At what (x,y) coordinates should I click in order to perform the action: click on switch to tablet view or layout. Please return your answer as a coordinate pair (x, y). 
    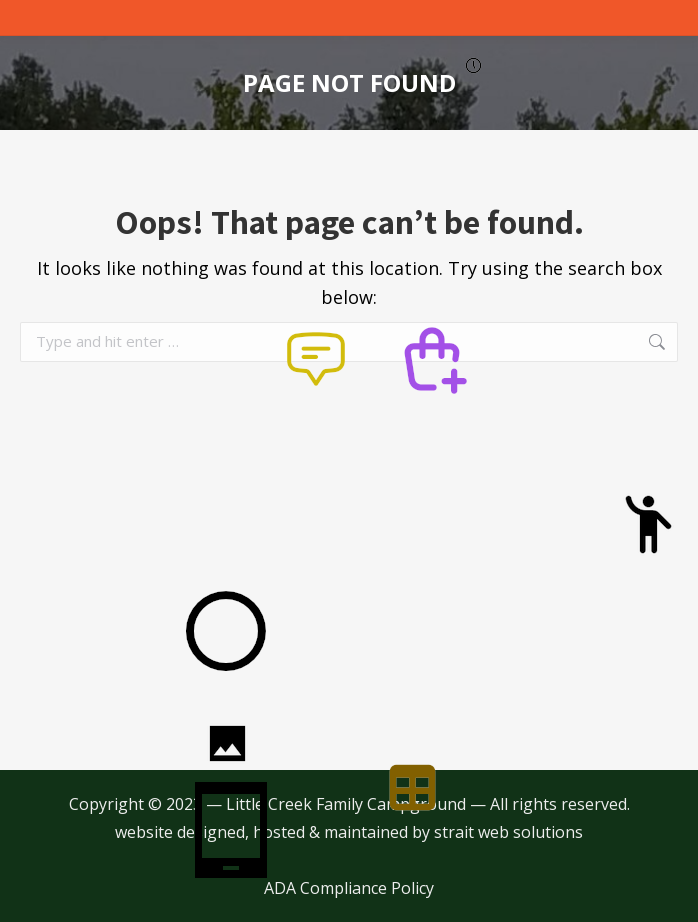
    Looking at the image, I should click on (231, 830).